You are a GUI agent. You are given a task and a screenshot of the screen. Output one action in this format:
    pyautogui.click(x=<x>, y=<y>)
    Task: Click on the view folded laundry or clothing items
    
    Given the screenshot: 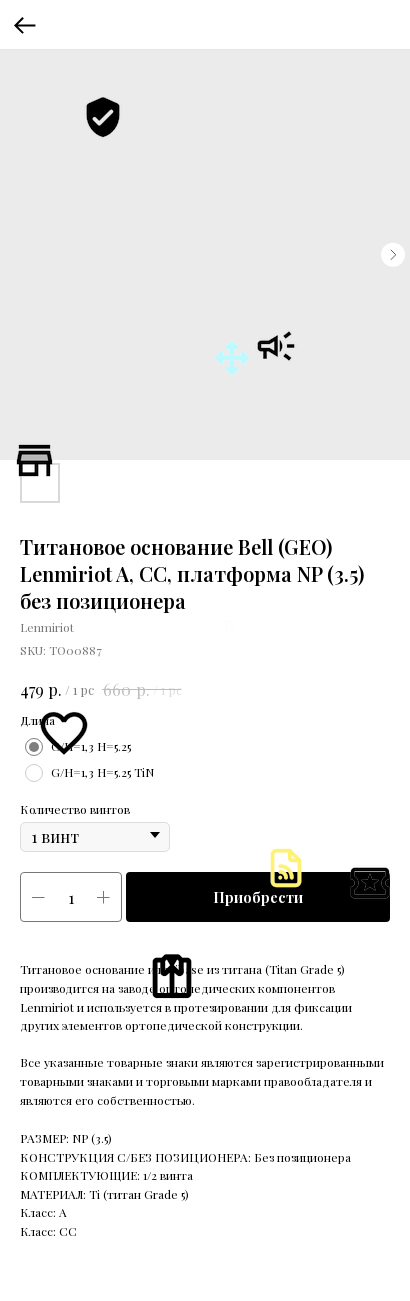 What is the action you would take?
    pyautogui.click(x=172, y=977)
    